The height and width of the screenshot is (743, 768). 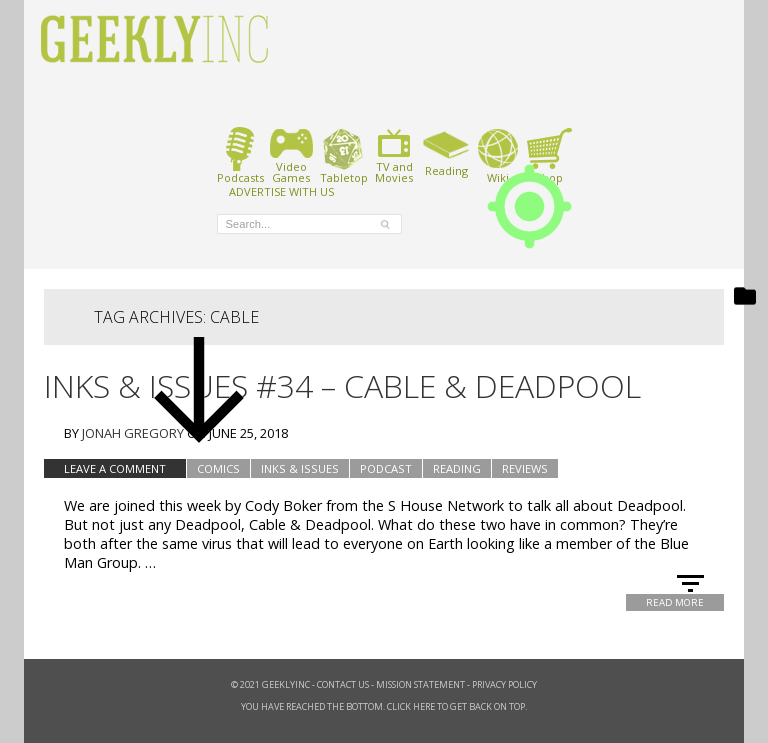 I want to click on open file folder, so click(x=745, y=296).